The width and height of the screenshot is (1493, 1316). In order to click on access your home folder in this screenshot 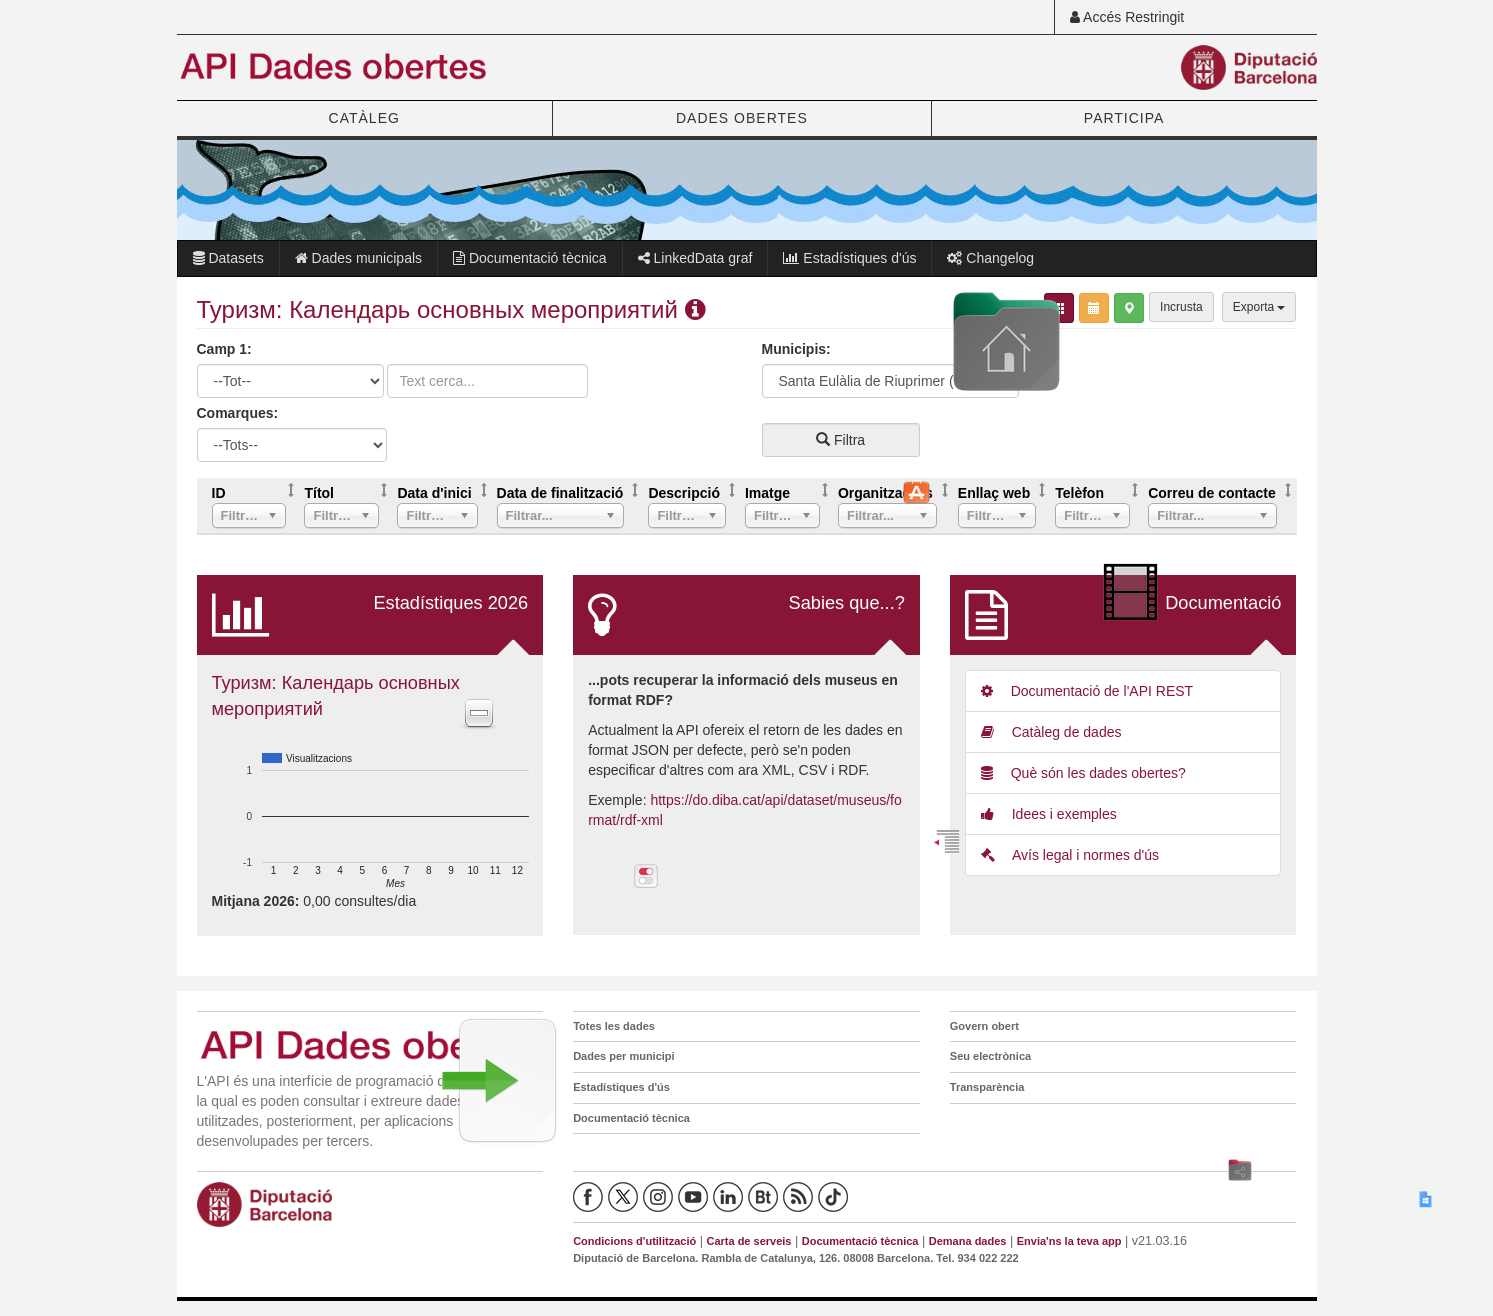, I will do `click(1006, 341)`.